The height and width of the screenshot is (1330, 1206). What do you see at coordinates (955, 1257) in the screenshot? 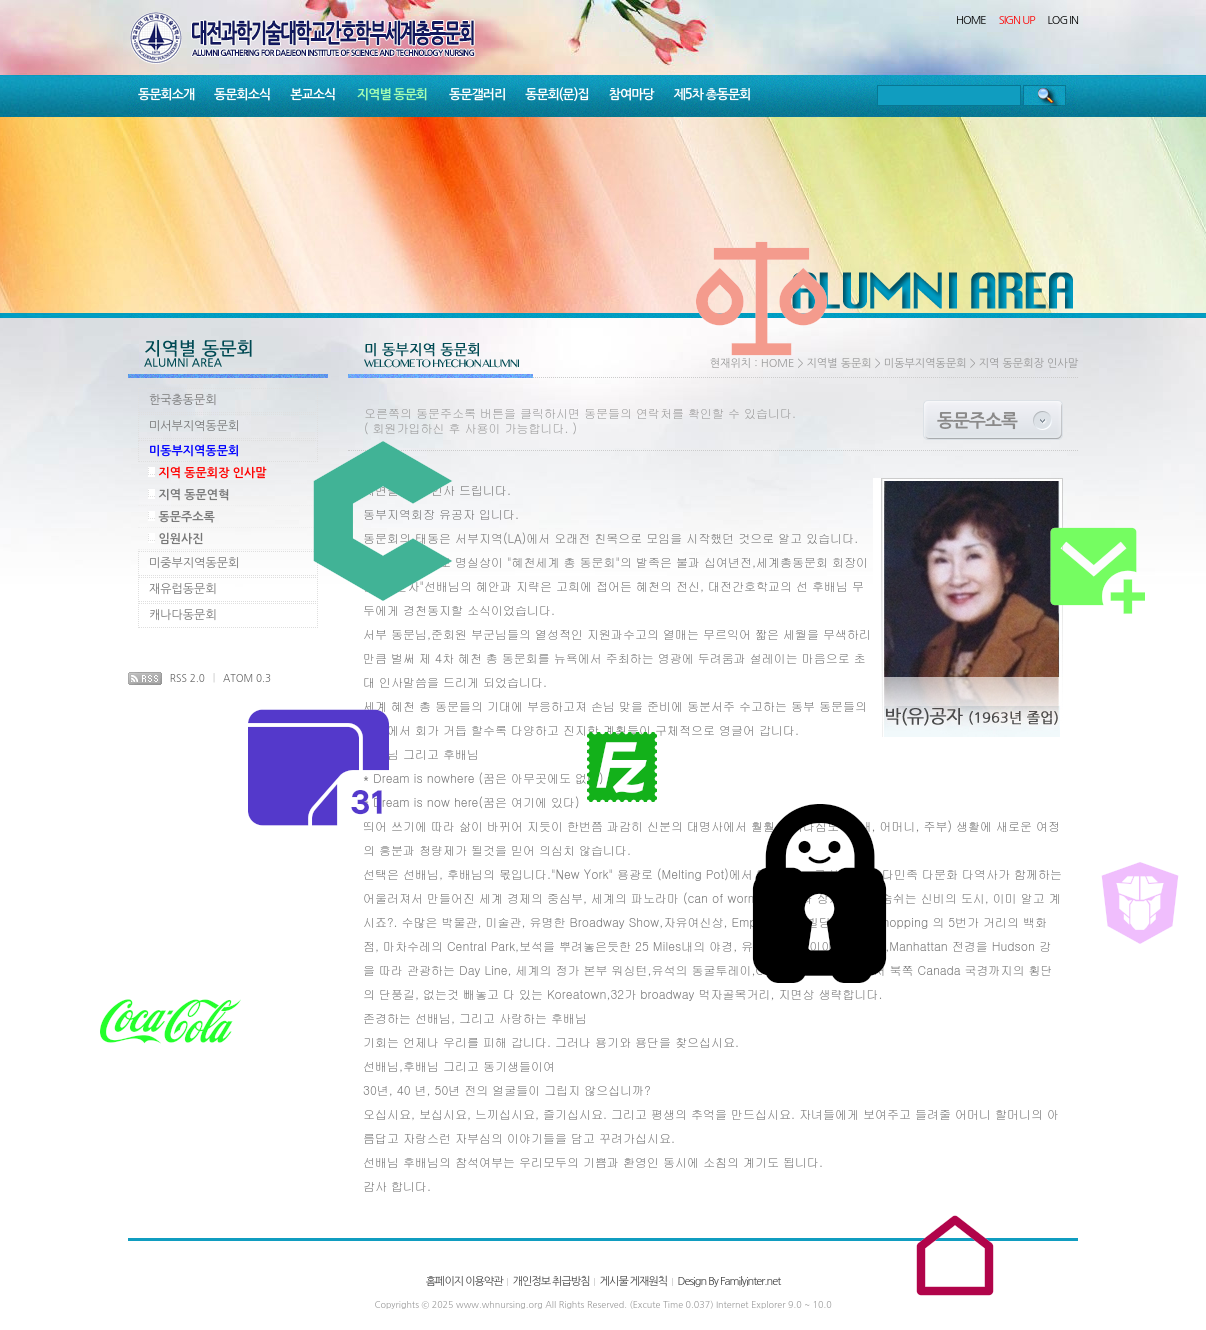
I see `navigate to home screen` at bounding box center [955, 1257].